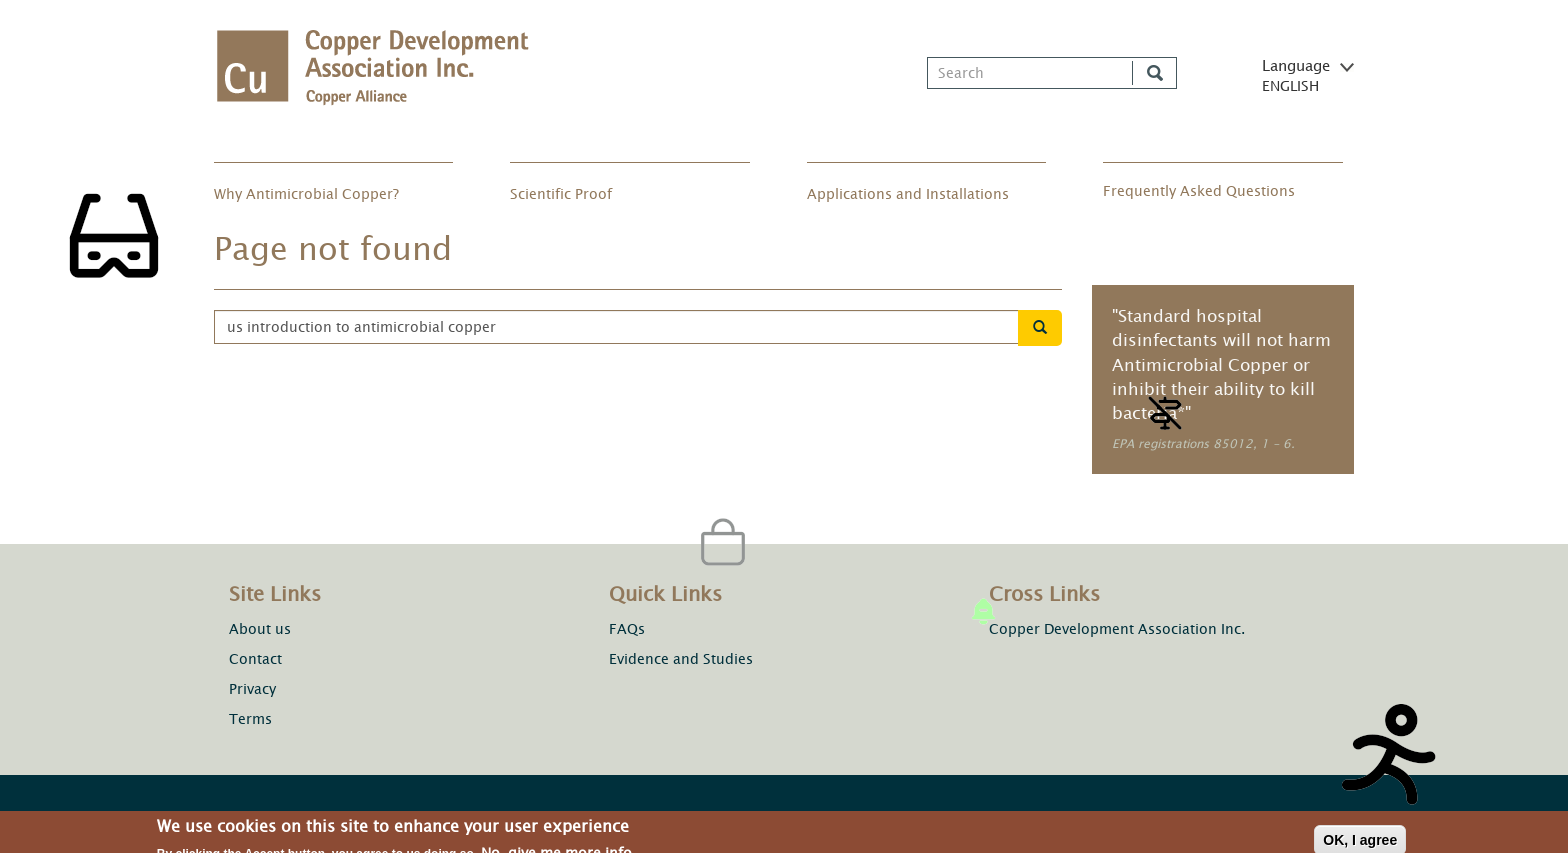  What do you see at coordinates (114, 238) in the screenshot?
I see `enable 3D viewing mode` at bounding box center [114, 238].